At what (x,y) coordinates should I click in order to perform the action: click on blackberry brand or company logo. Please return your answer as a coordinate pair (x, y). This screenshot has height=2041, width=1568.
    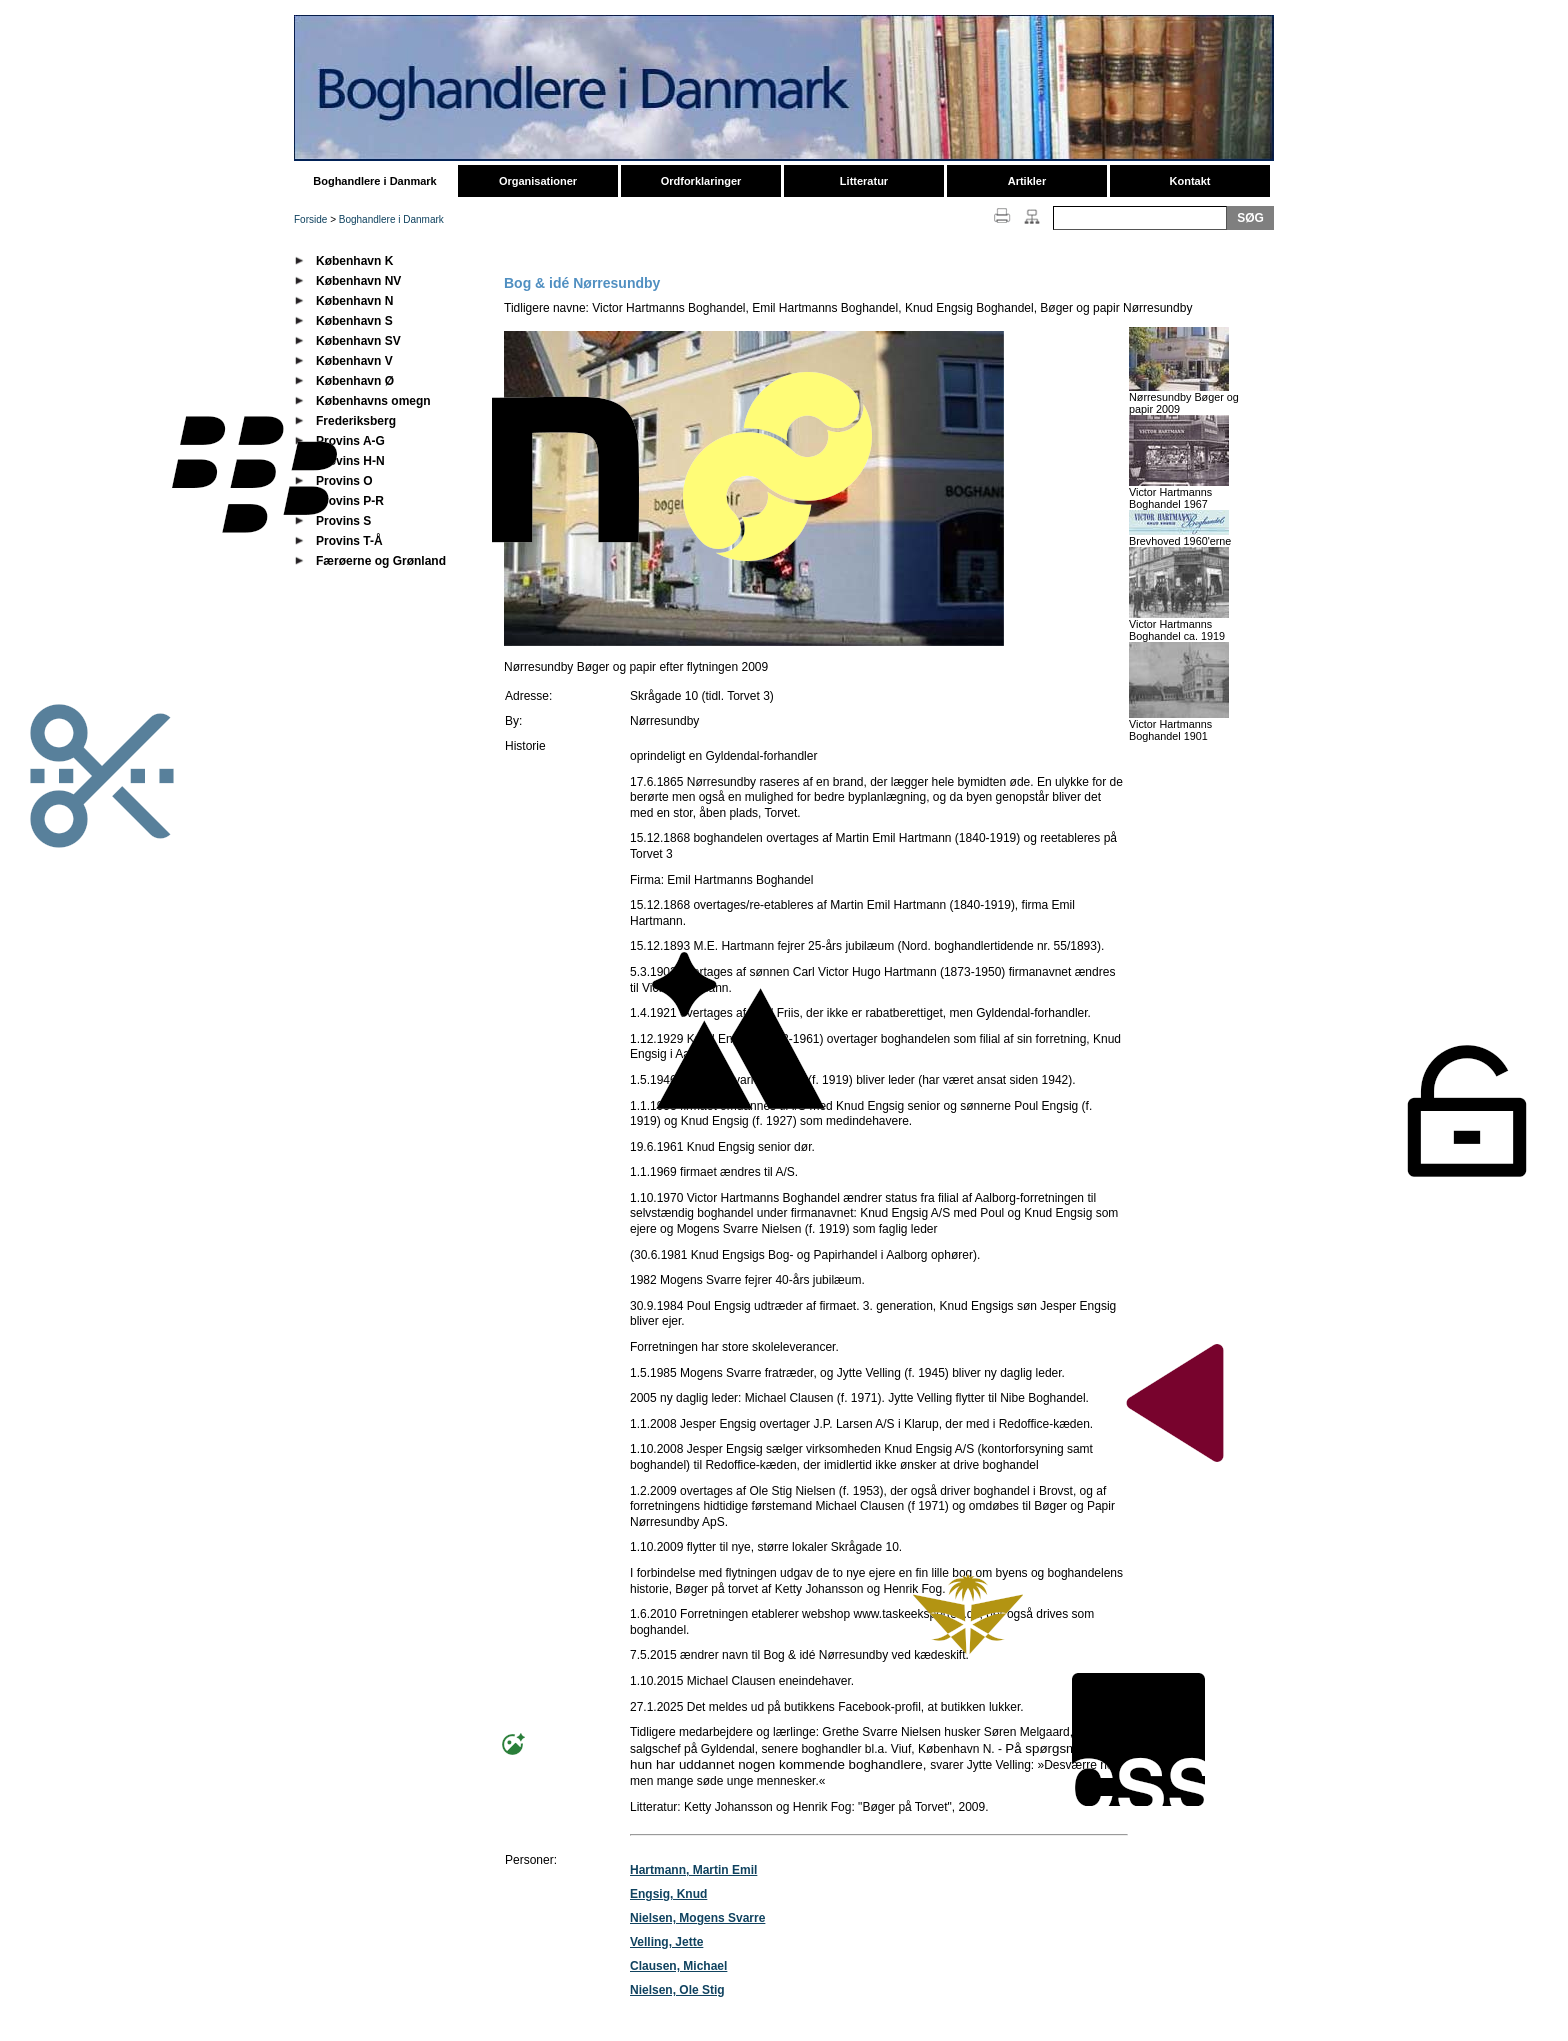
    Looking at the image, I should click on (254, 474).